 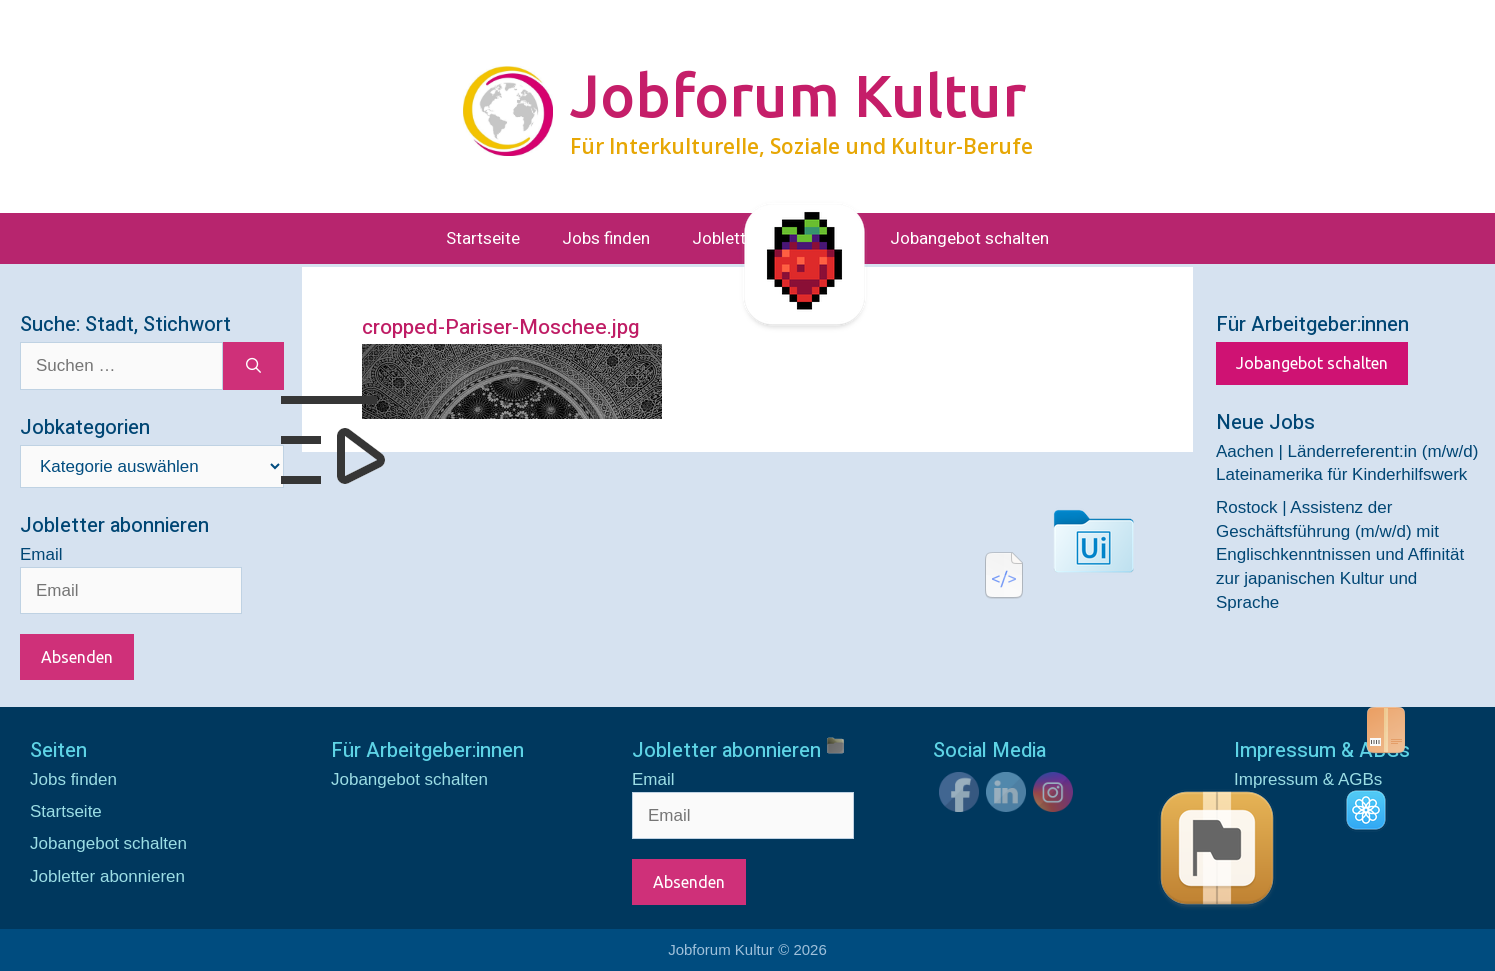 What do you see at coordinates (1217, 850) in the screenshot?
I see `a language or localization resource file` at bounding box center [1217, 850].